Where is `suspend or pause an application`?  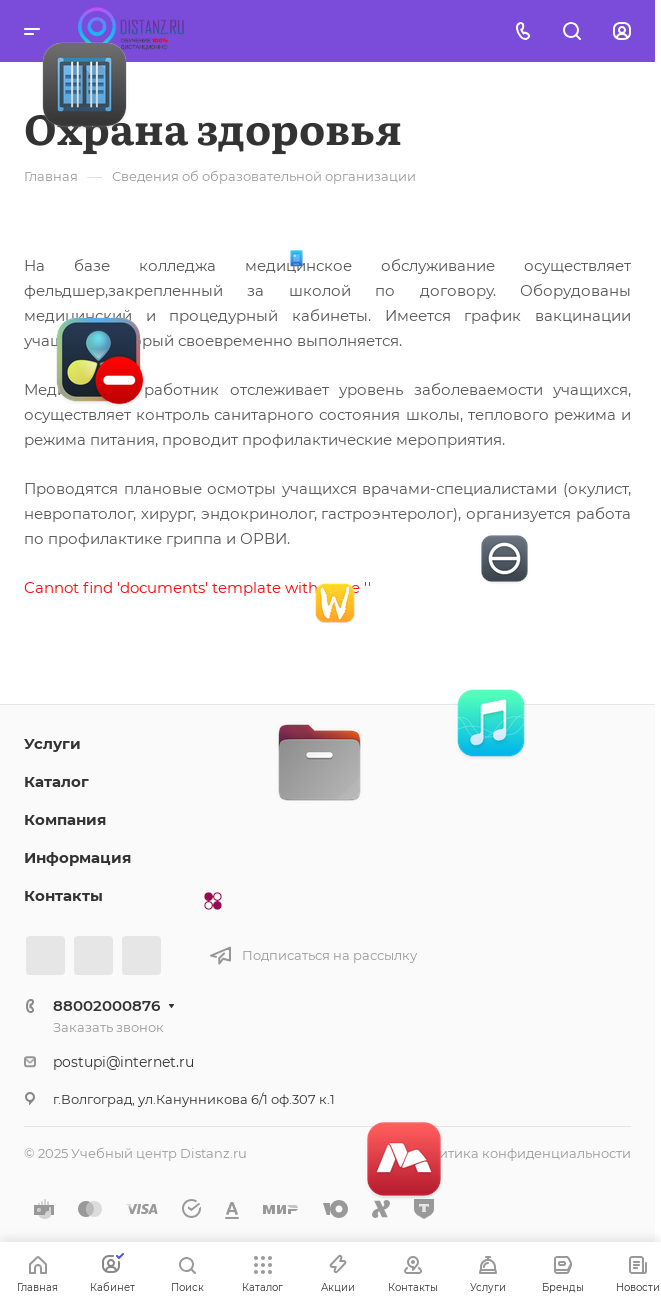 suspend or pause an application is located at coordinates (504, 558).